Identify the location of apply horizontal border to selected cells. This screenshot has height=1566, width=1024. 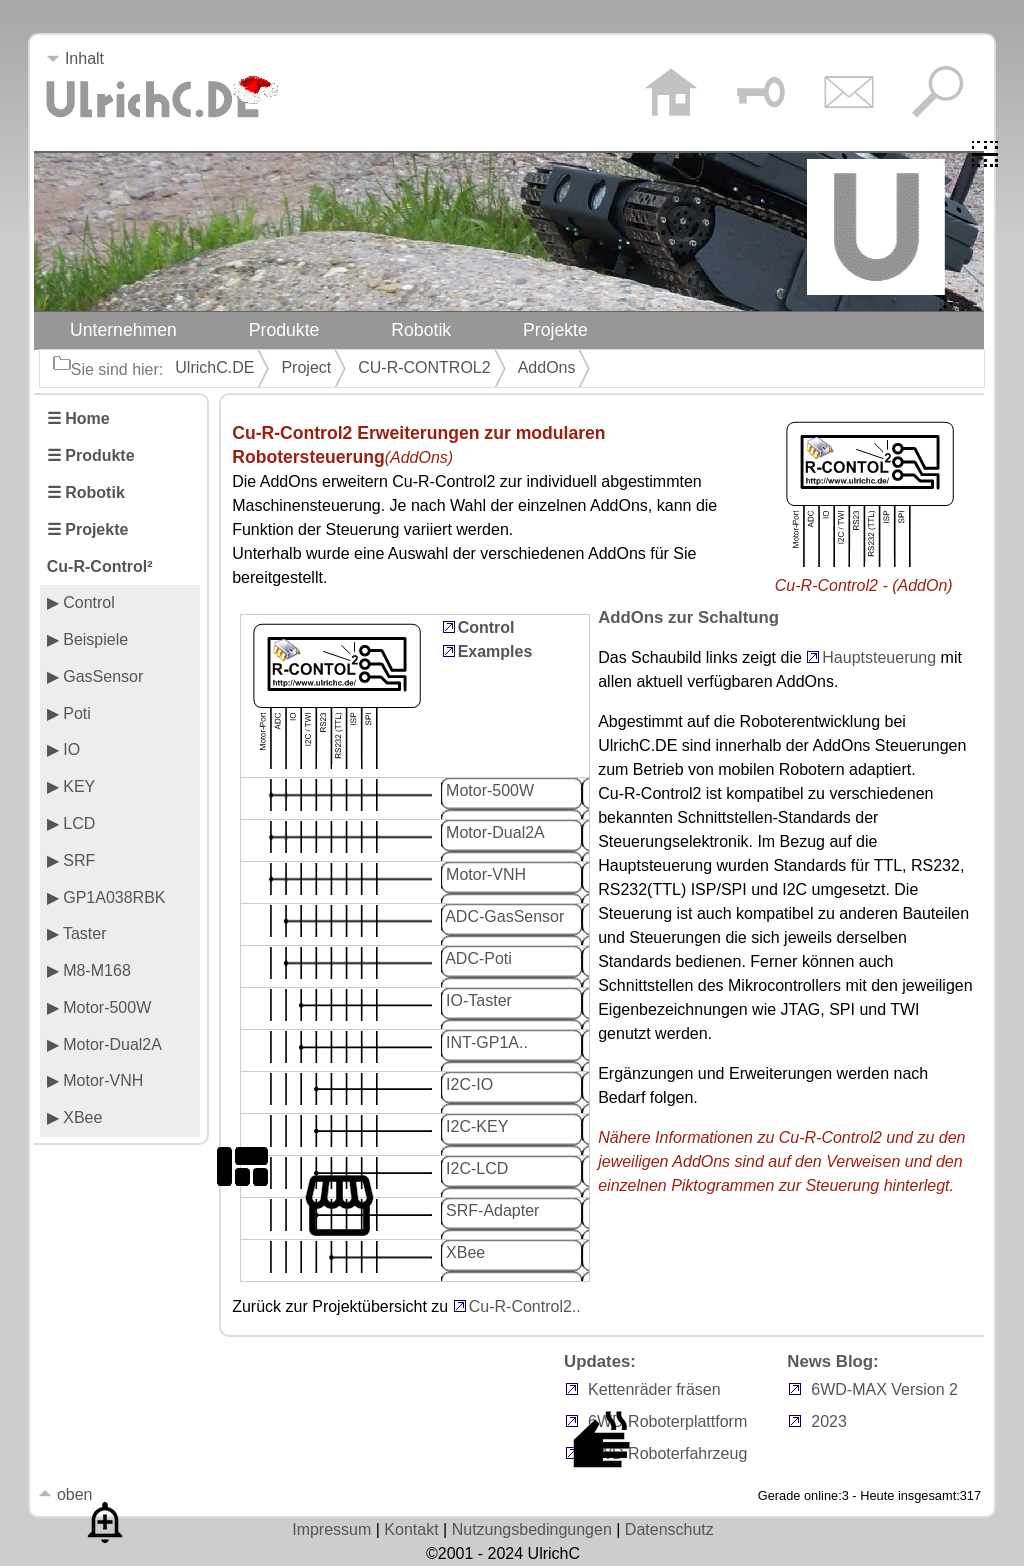
(985, 154).